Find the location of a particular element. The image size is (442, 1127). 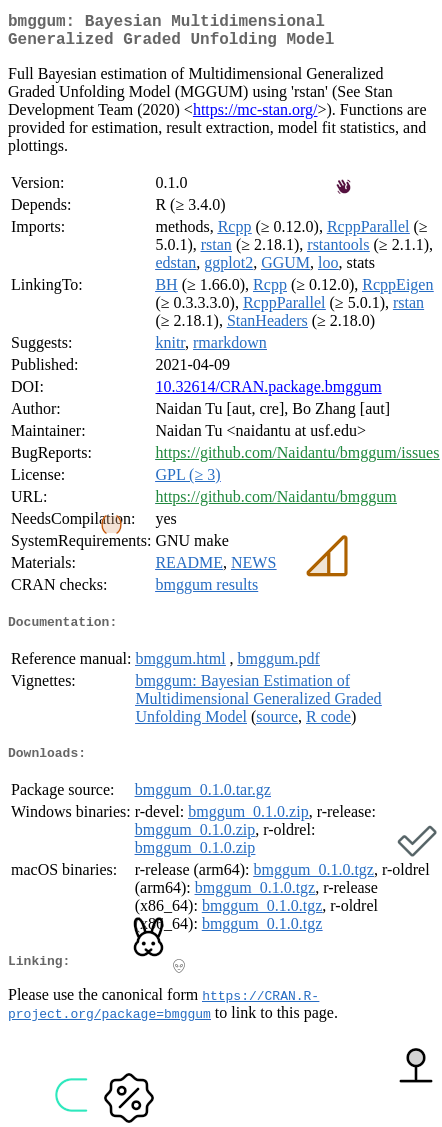

insert parentheses in text or code is located at coordinates (111, 524).